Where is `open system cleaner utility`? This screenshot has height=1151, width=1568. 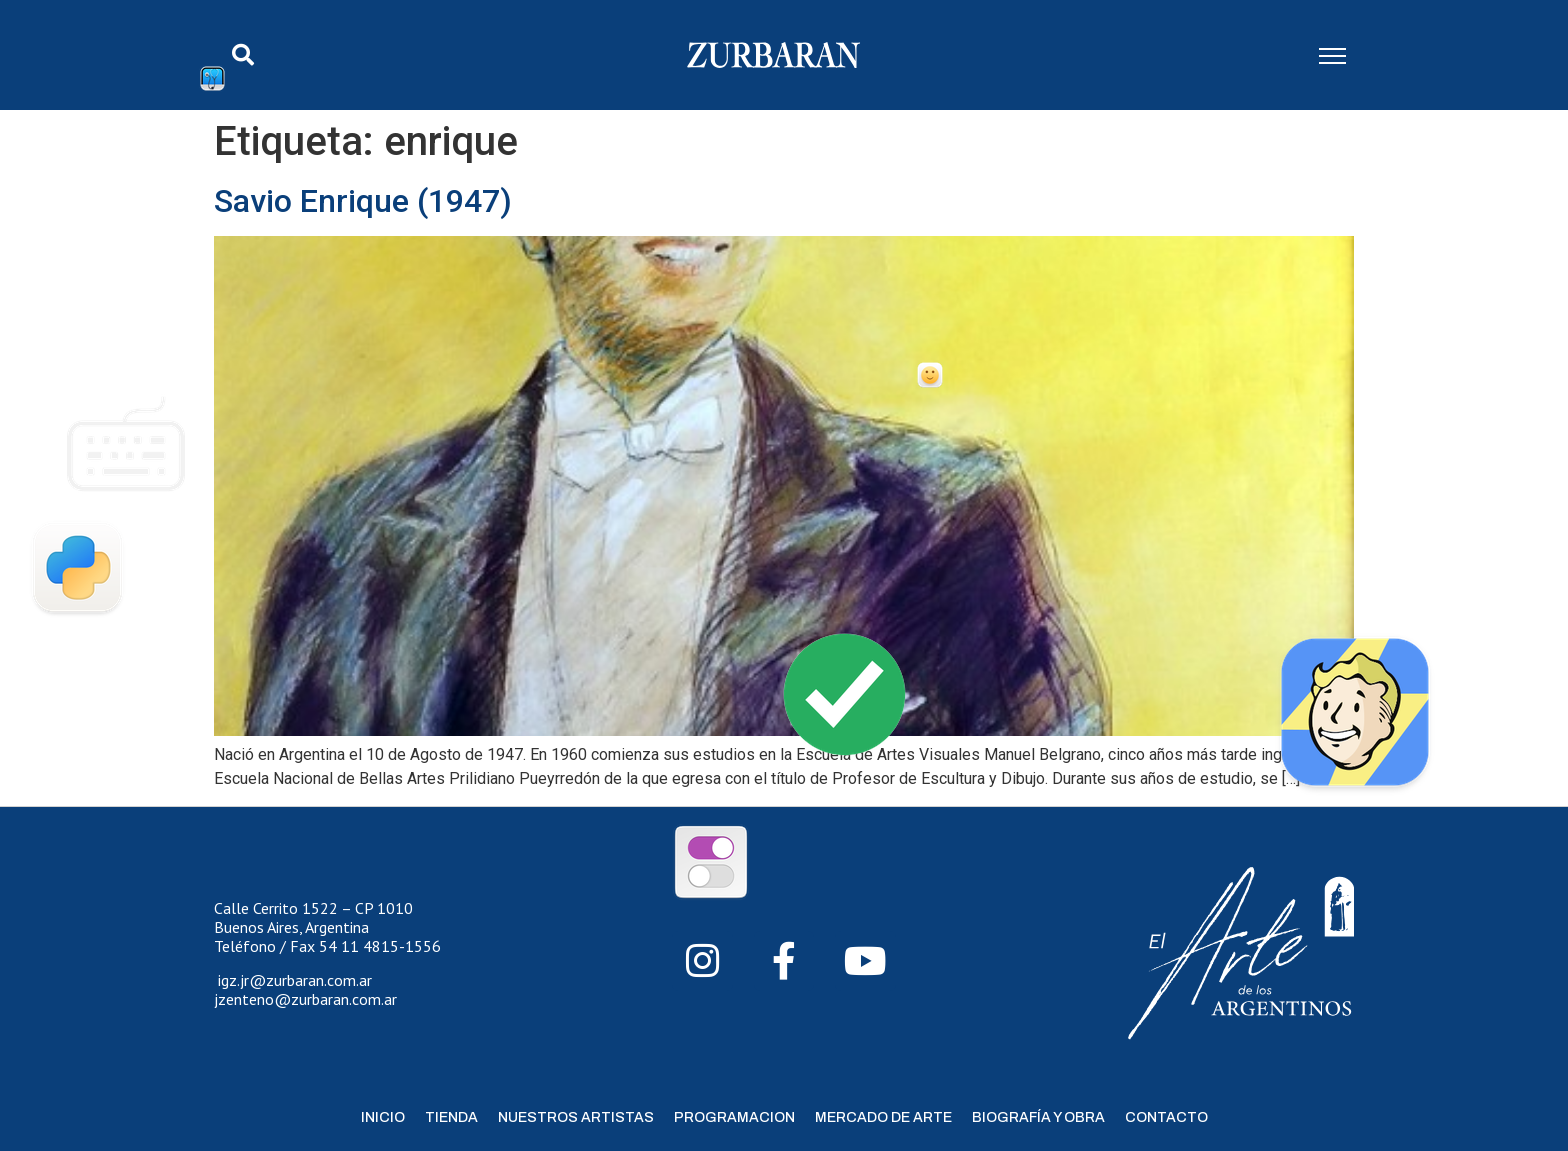 open system cleaner utility is located at coordinates (212, 78).